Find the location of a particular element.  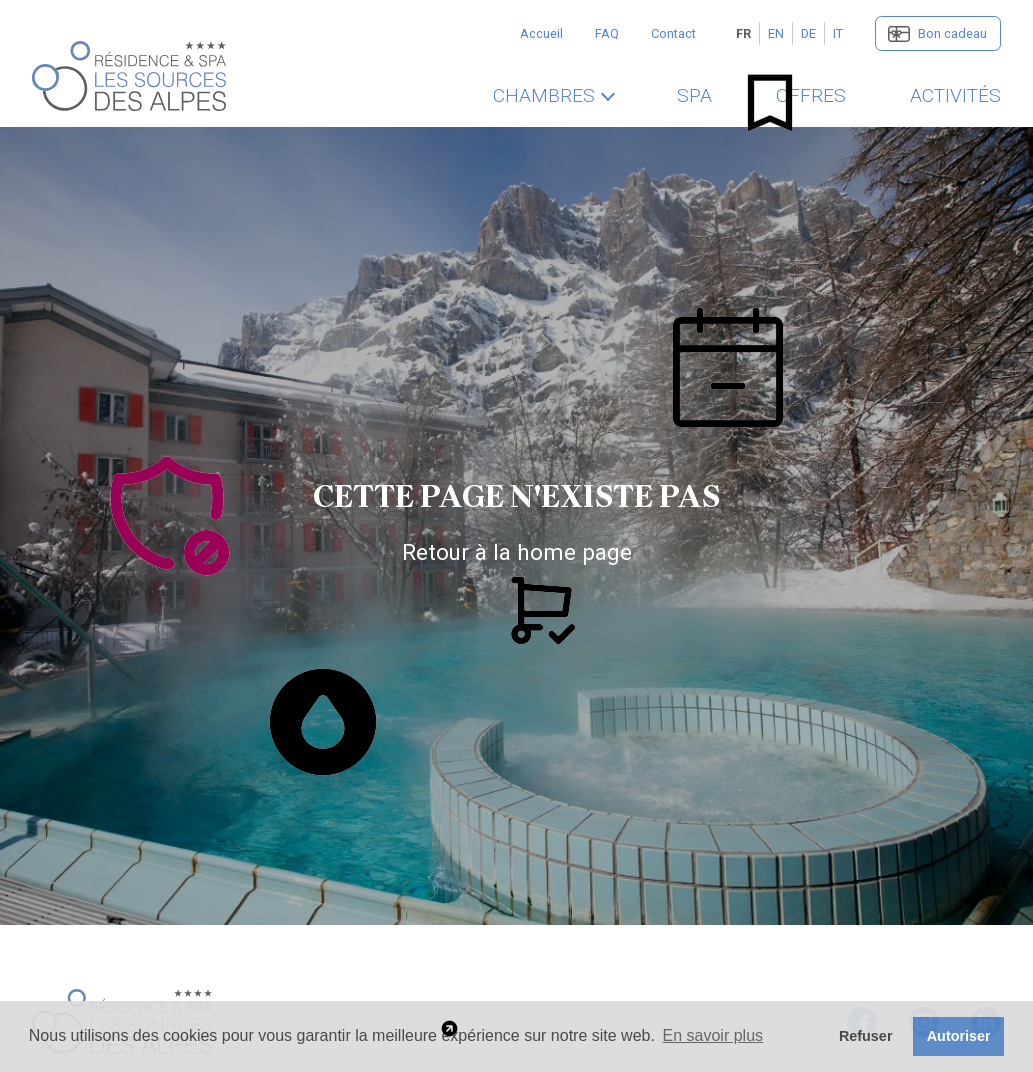

copy items to another cart is located at coordinates (541, 610).